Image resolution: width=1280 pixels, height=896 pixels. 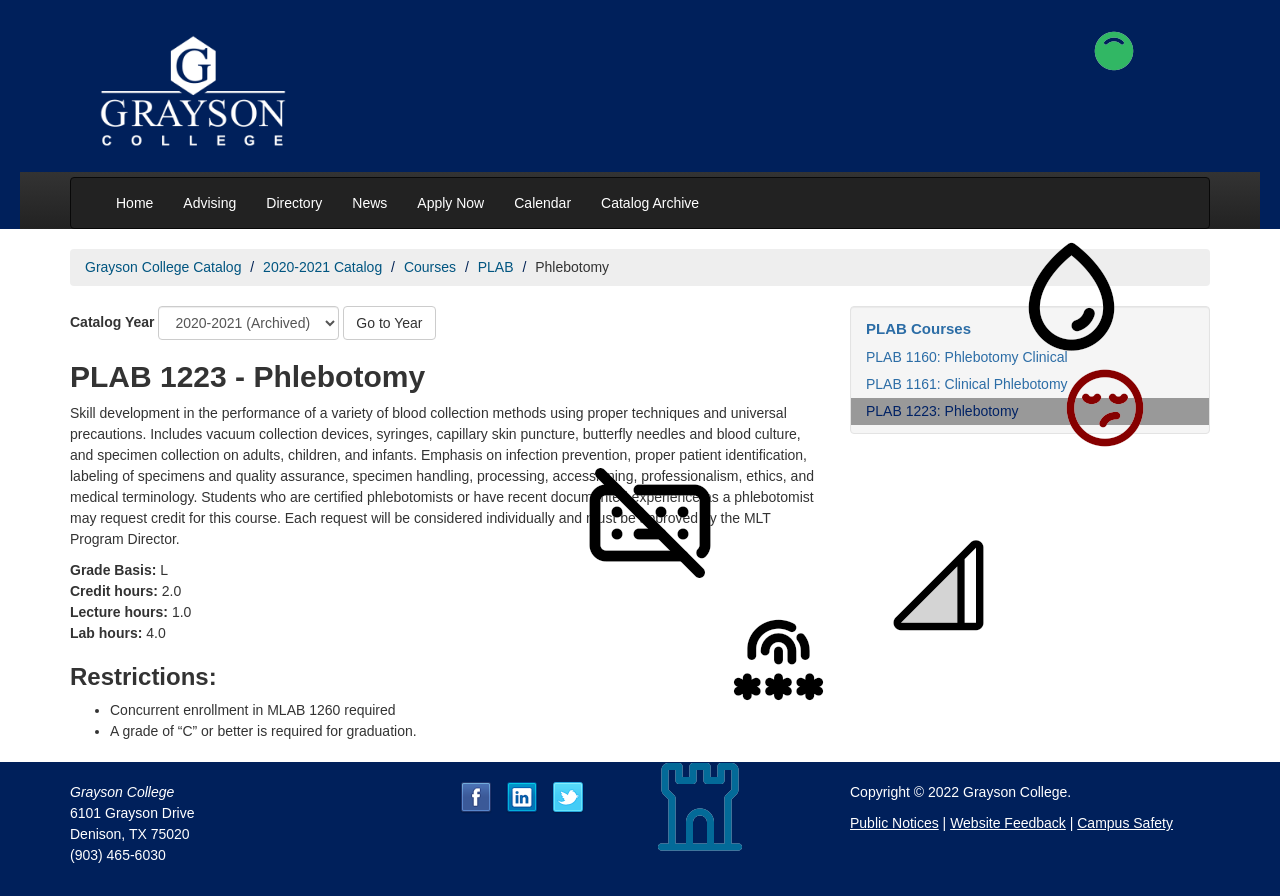 What do you see at coordinates (946, 589) in the screenshot?
I see `indicates strong cellular network signal` at bounding box center [946, 589].